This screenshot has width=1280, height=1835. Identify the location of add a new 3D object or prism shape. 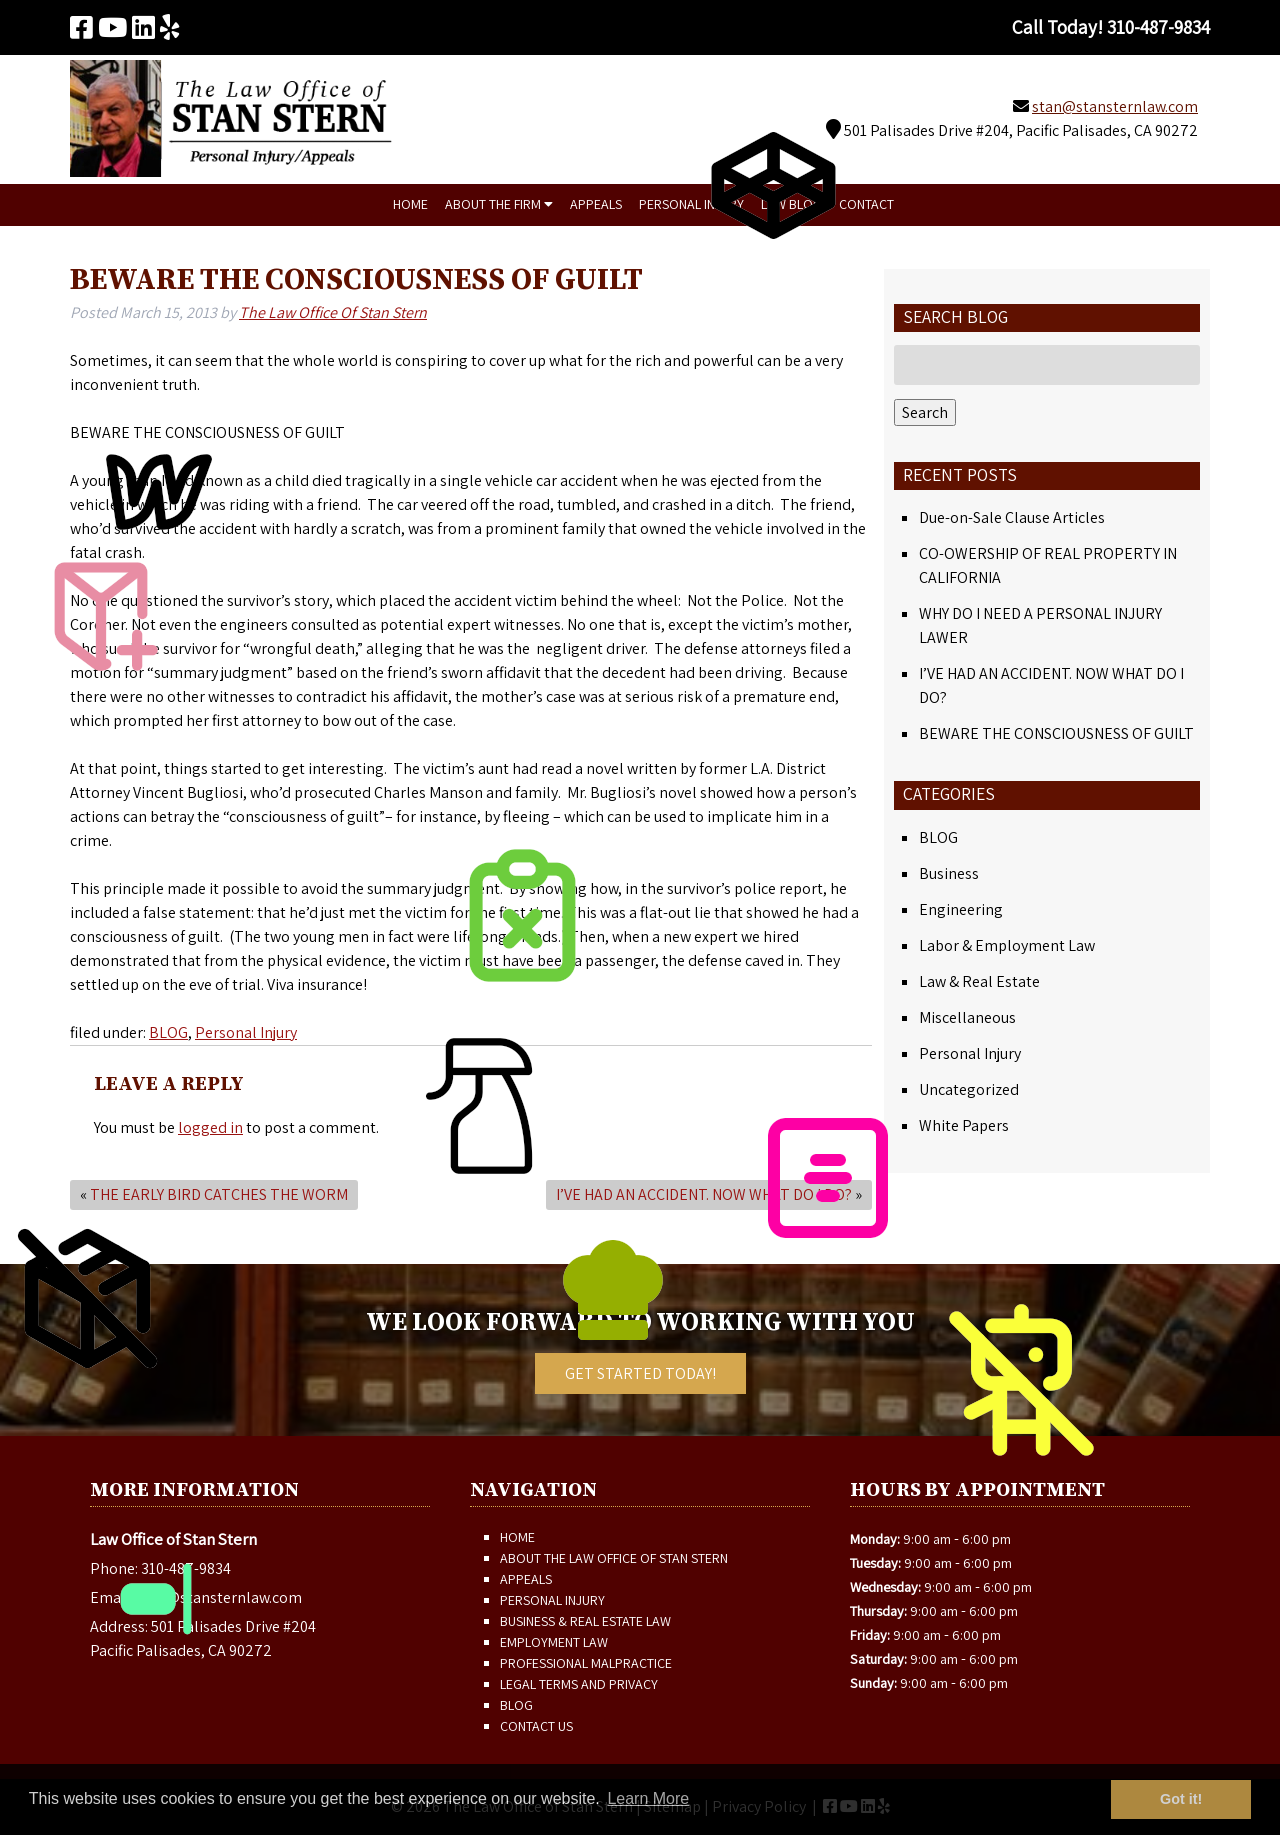
(101, 614).